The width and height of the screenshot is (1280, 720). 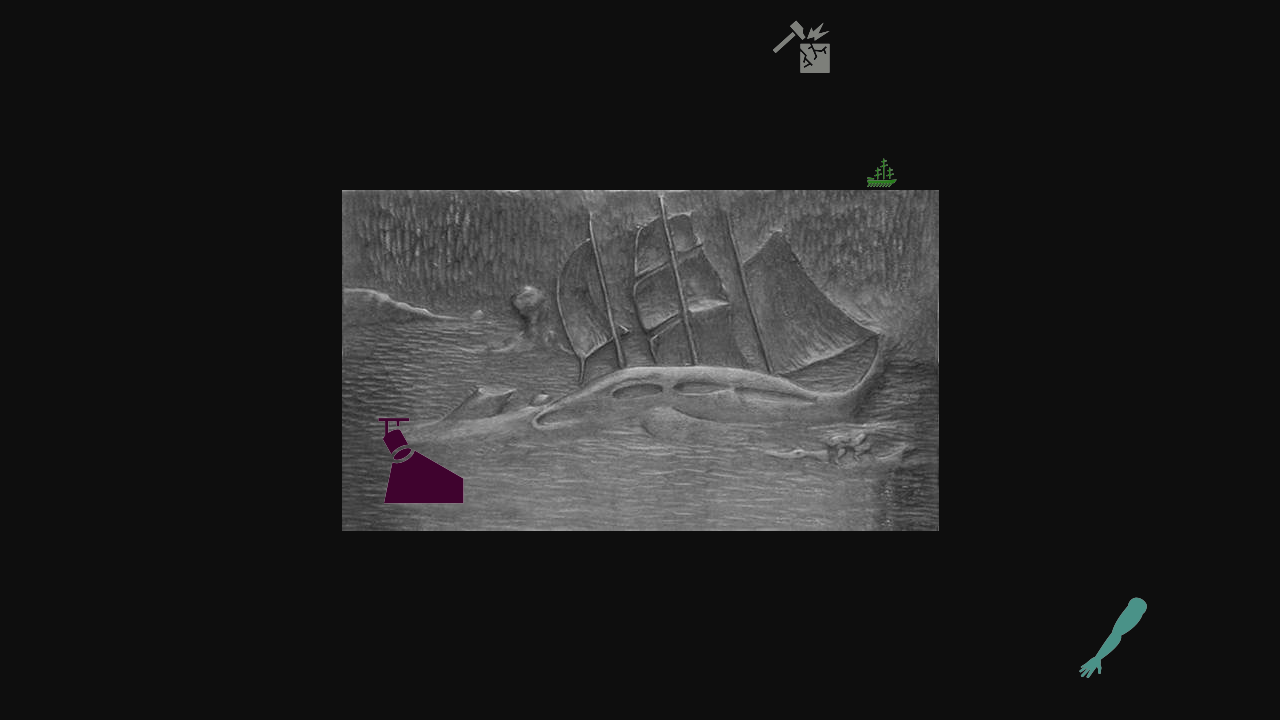 What do you see at coordinates (882, 173) in the screenshot?
I see `select galley ship unit in strategy game` at bounding box center [882, 173].